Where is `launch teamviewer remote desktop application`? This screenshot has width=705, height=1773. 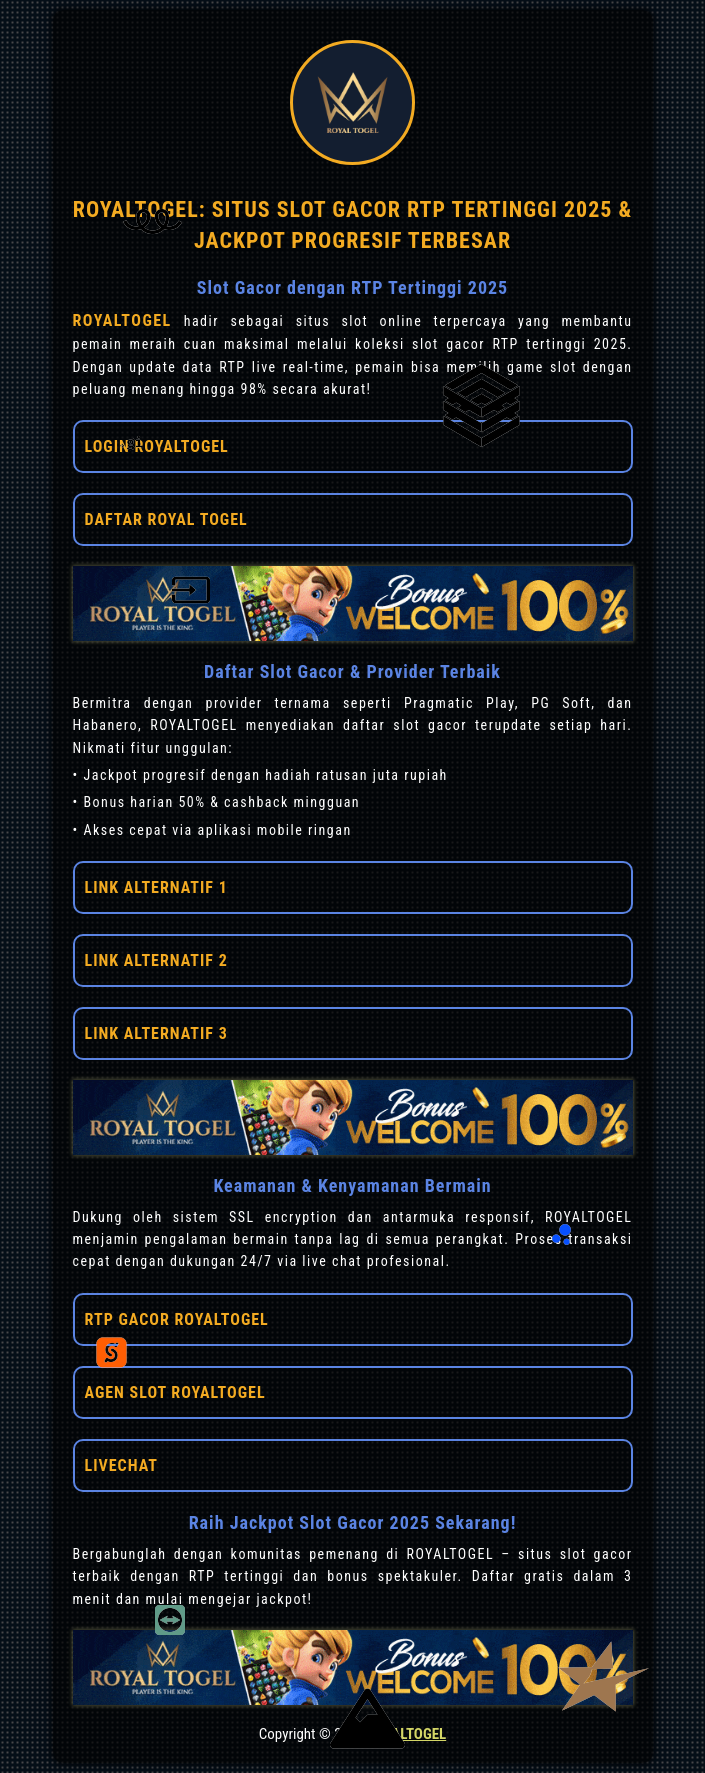 launch teamviewer remote desktop application is located at coordinates (170, 1620).